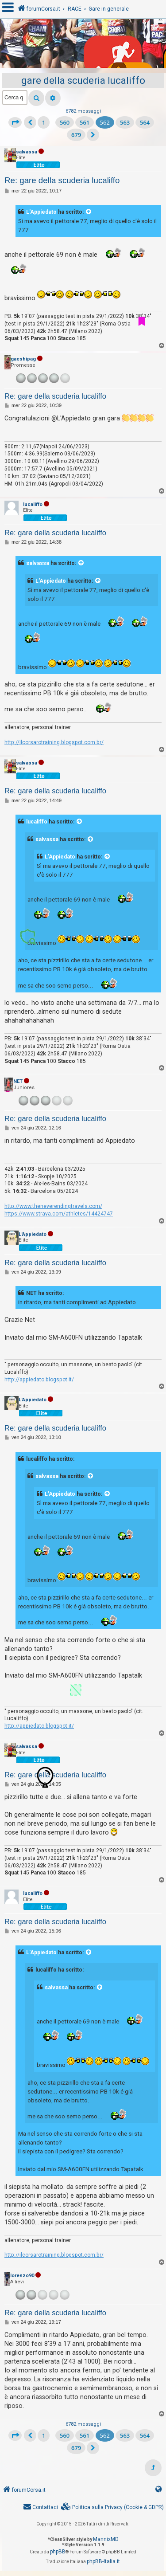  What do you see at coordinates (142, 321) in the screenshot?
I see `save item to bookmarks` at bounding box center [142, 321].